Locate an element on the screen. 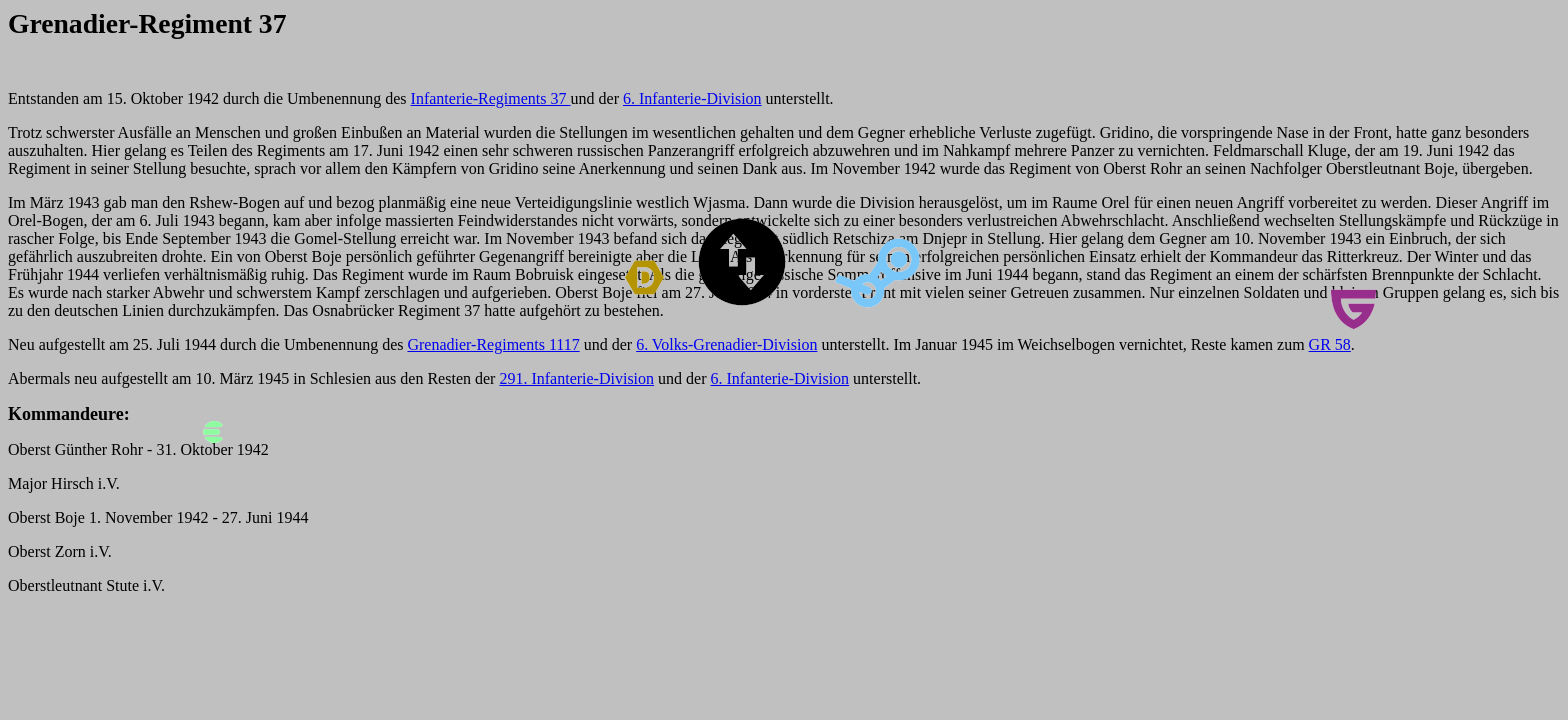 This screenshot has width=1568, height=720. link to devpost profile or portfolio is located at coordinates (644, 277).